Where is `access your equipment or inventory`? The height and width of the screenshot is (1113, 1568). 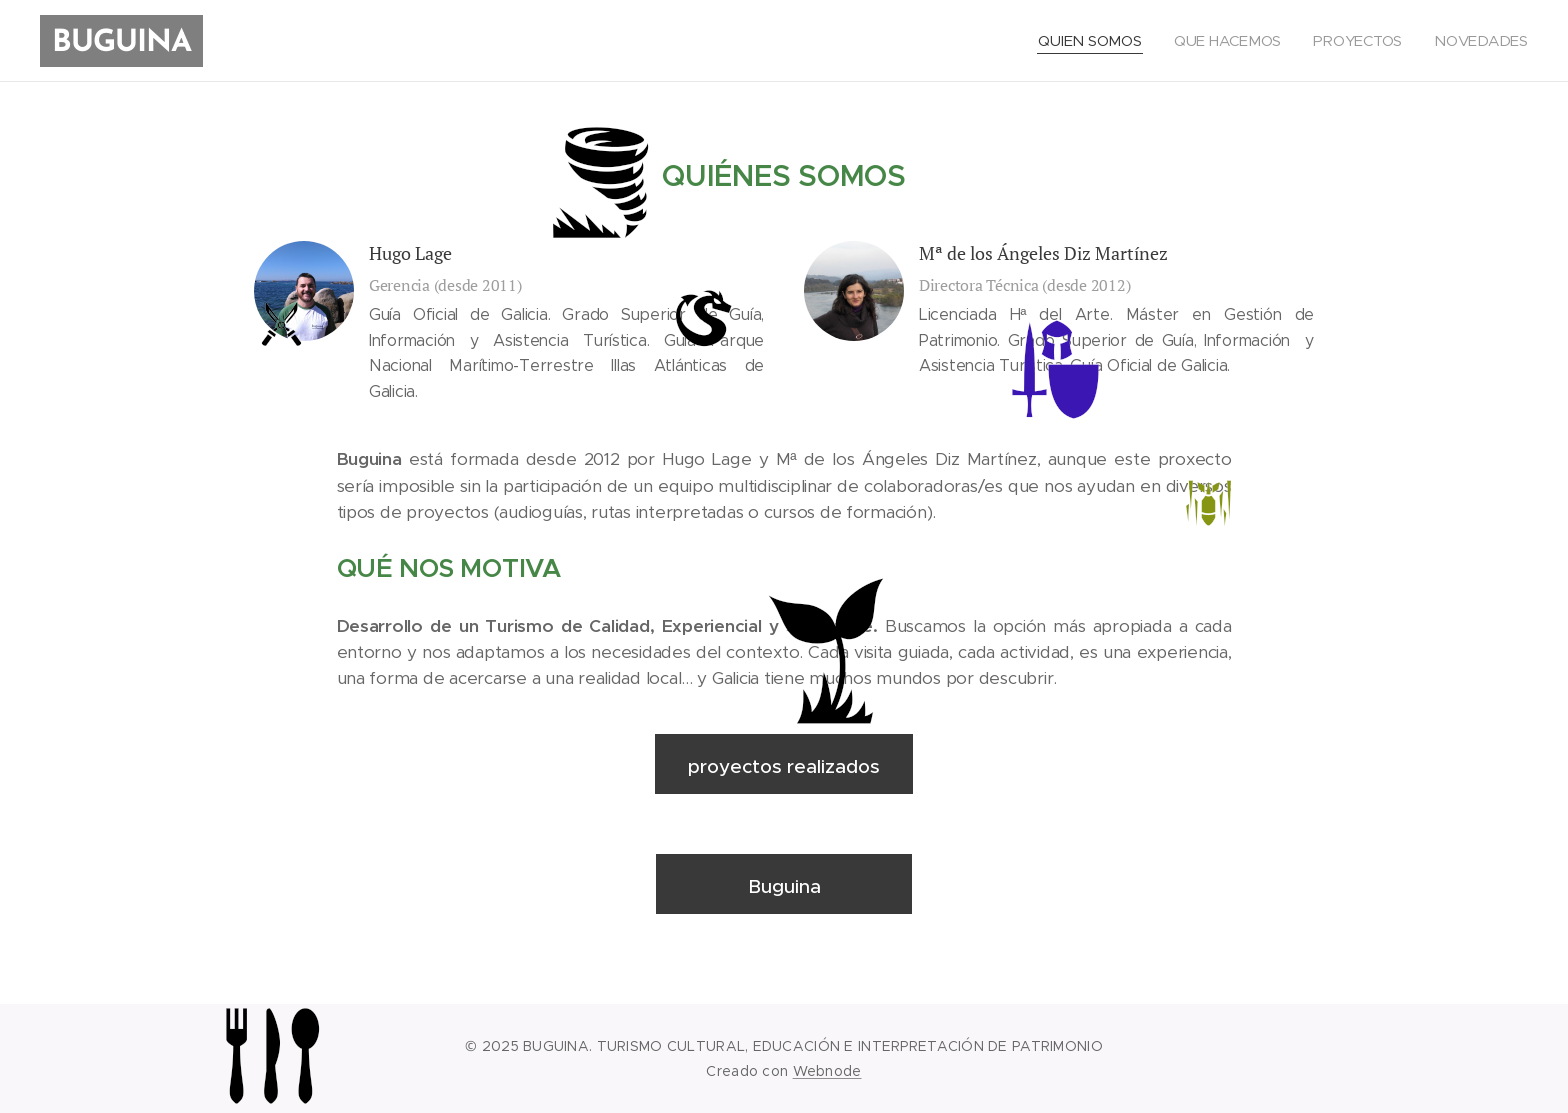 access your equipment or inventory is located at coordinates (1055, 370).